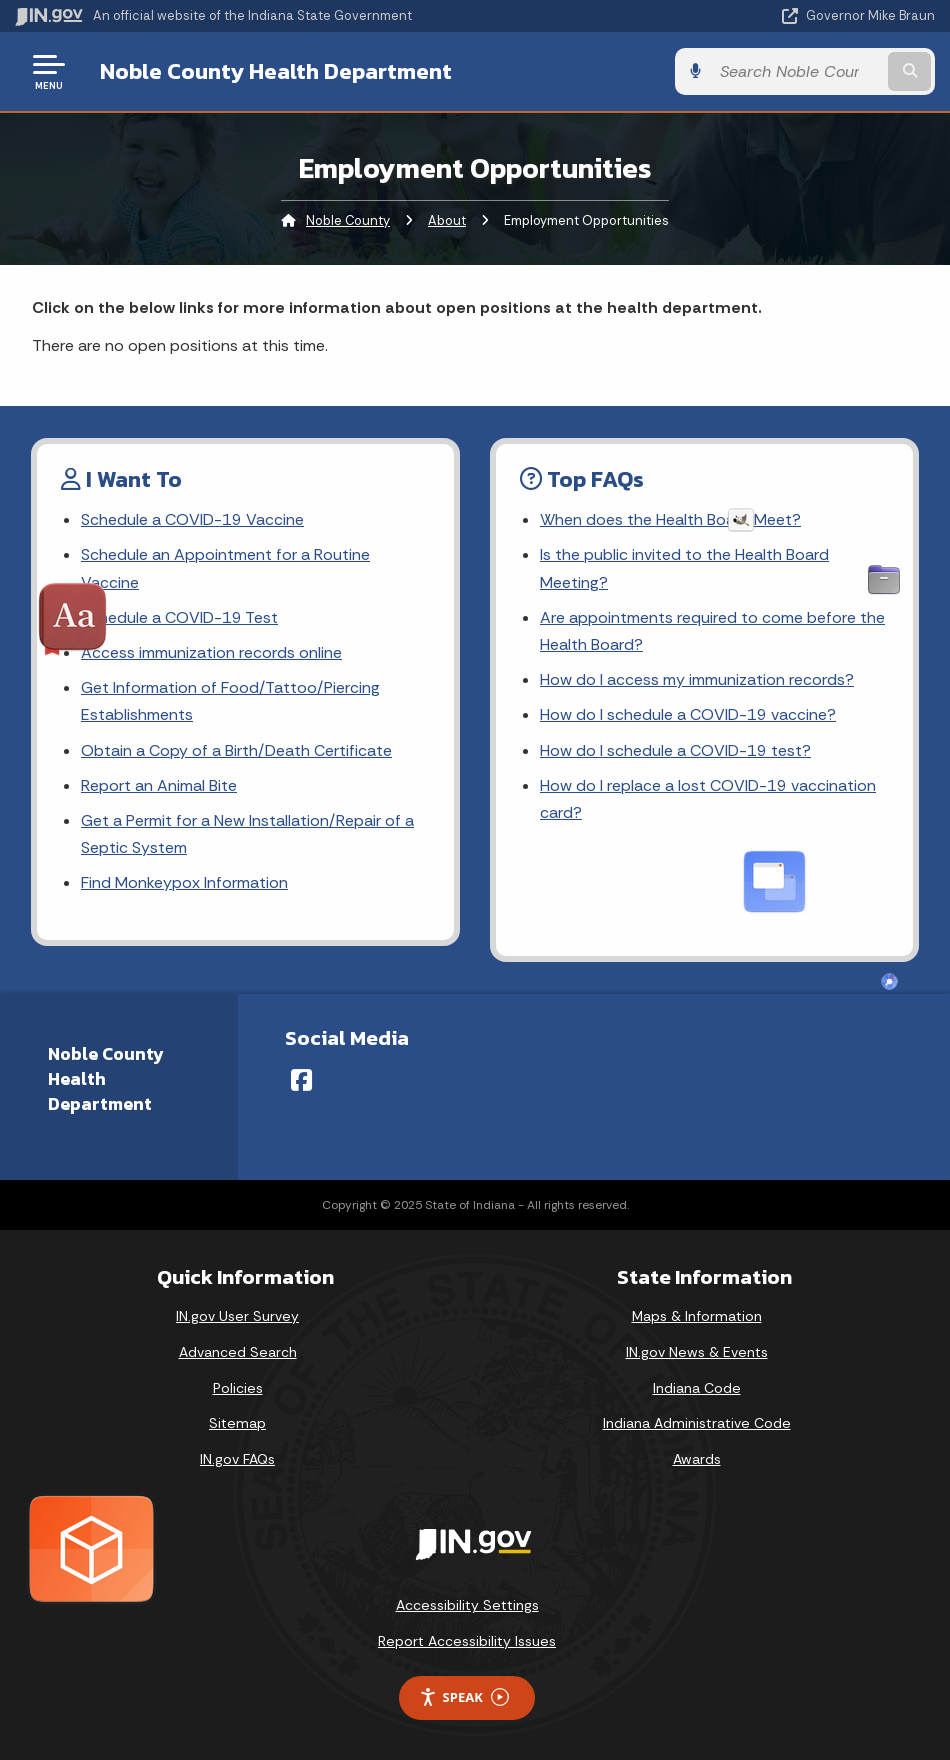 This screenshot has width=950, height=1760. What do you see at coordinates (91, 1544) in the screenshot?
I see `open a 3D model file in STL format` at bounding box center [91, 1544].